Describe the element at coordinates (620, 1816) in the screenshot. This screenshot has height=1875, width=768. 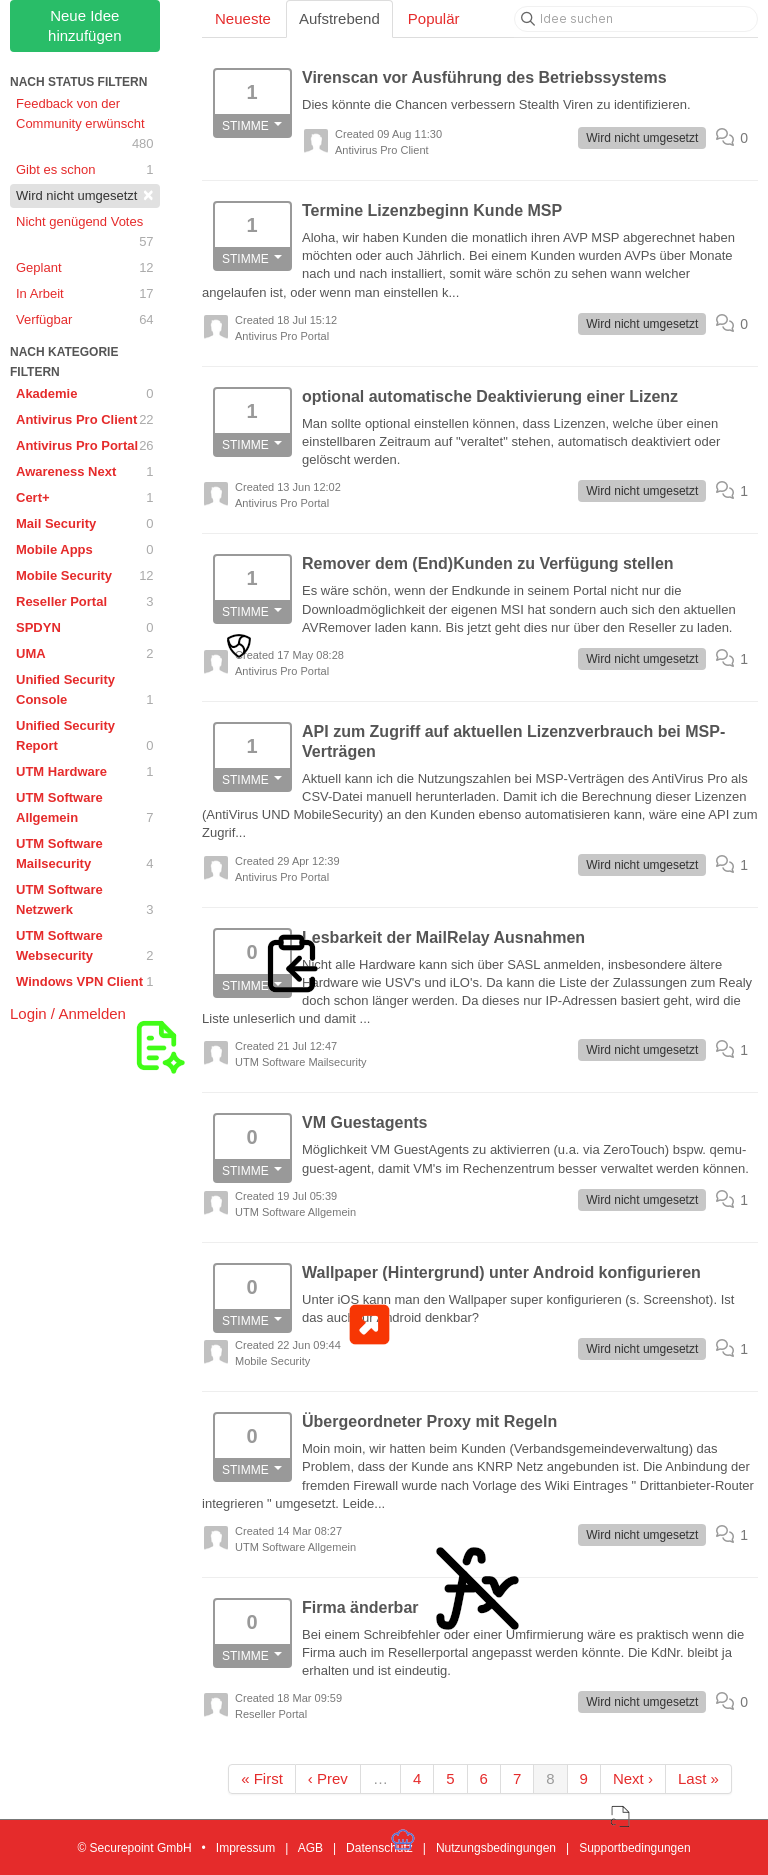
I see `open a C programming language file` at that location.